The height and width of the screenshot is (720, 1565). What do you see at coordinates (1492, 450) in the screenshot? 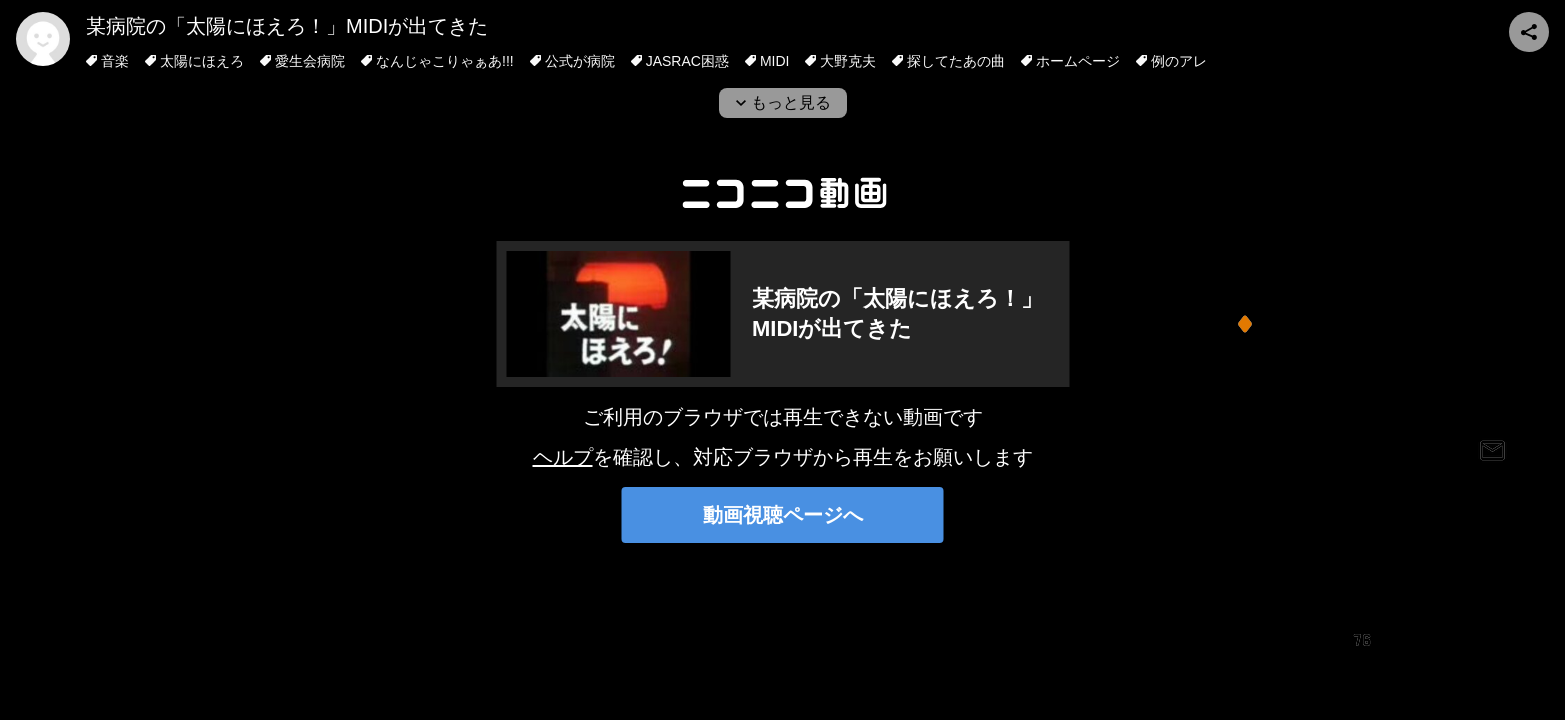
I see `open your email inbox` at bounding box center [1492, 450].